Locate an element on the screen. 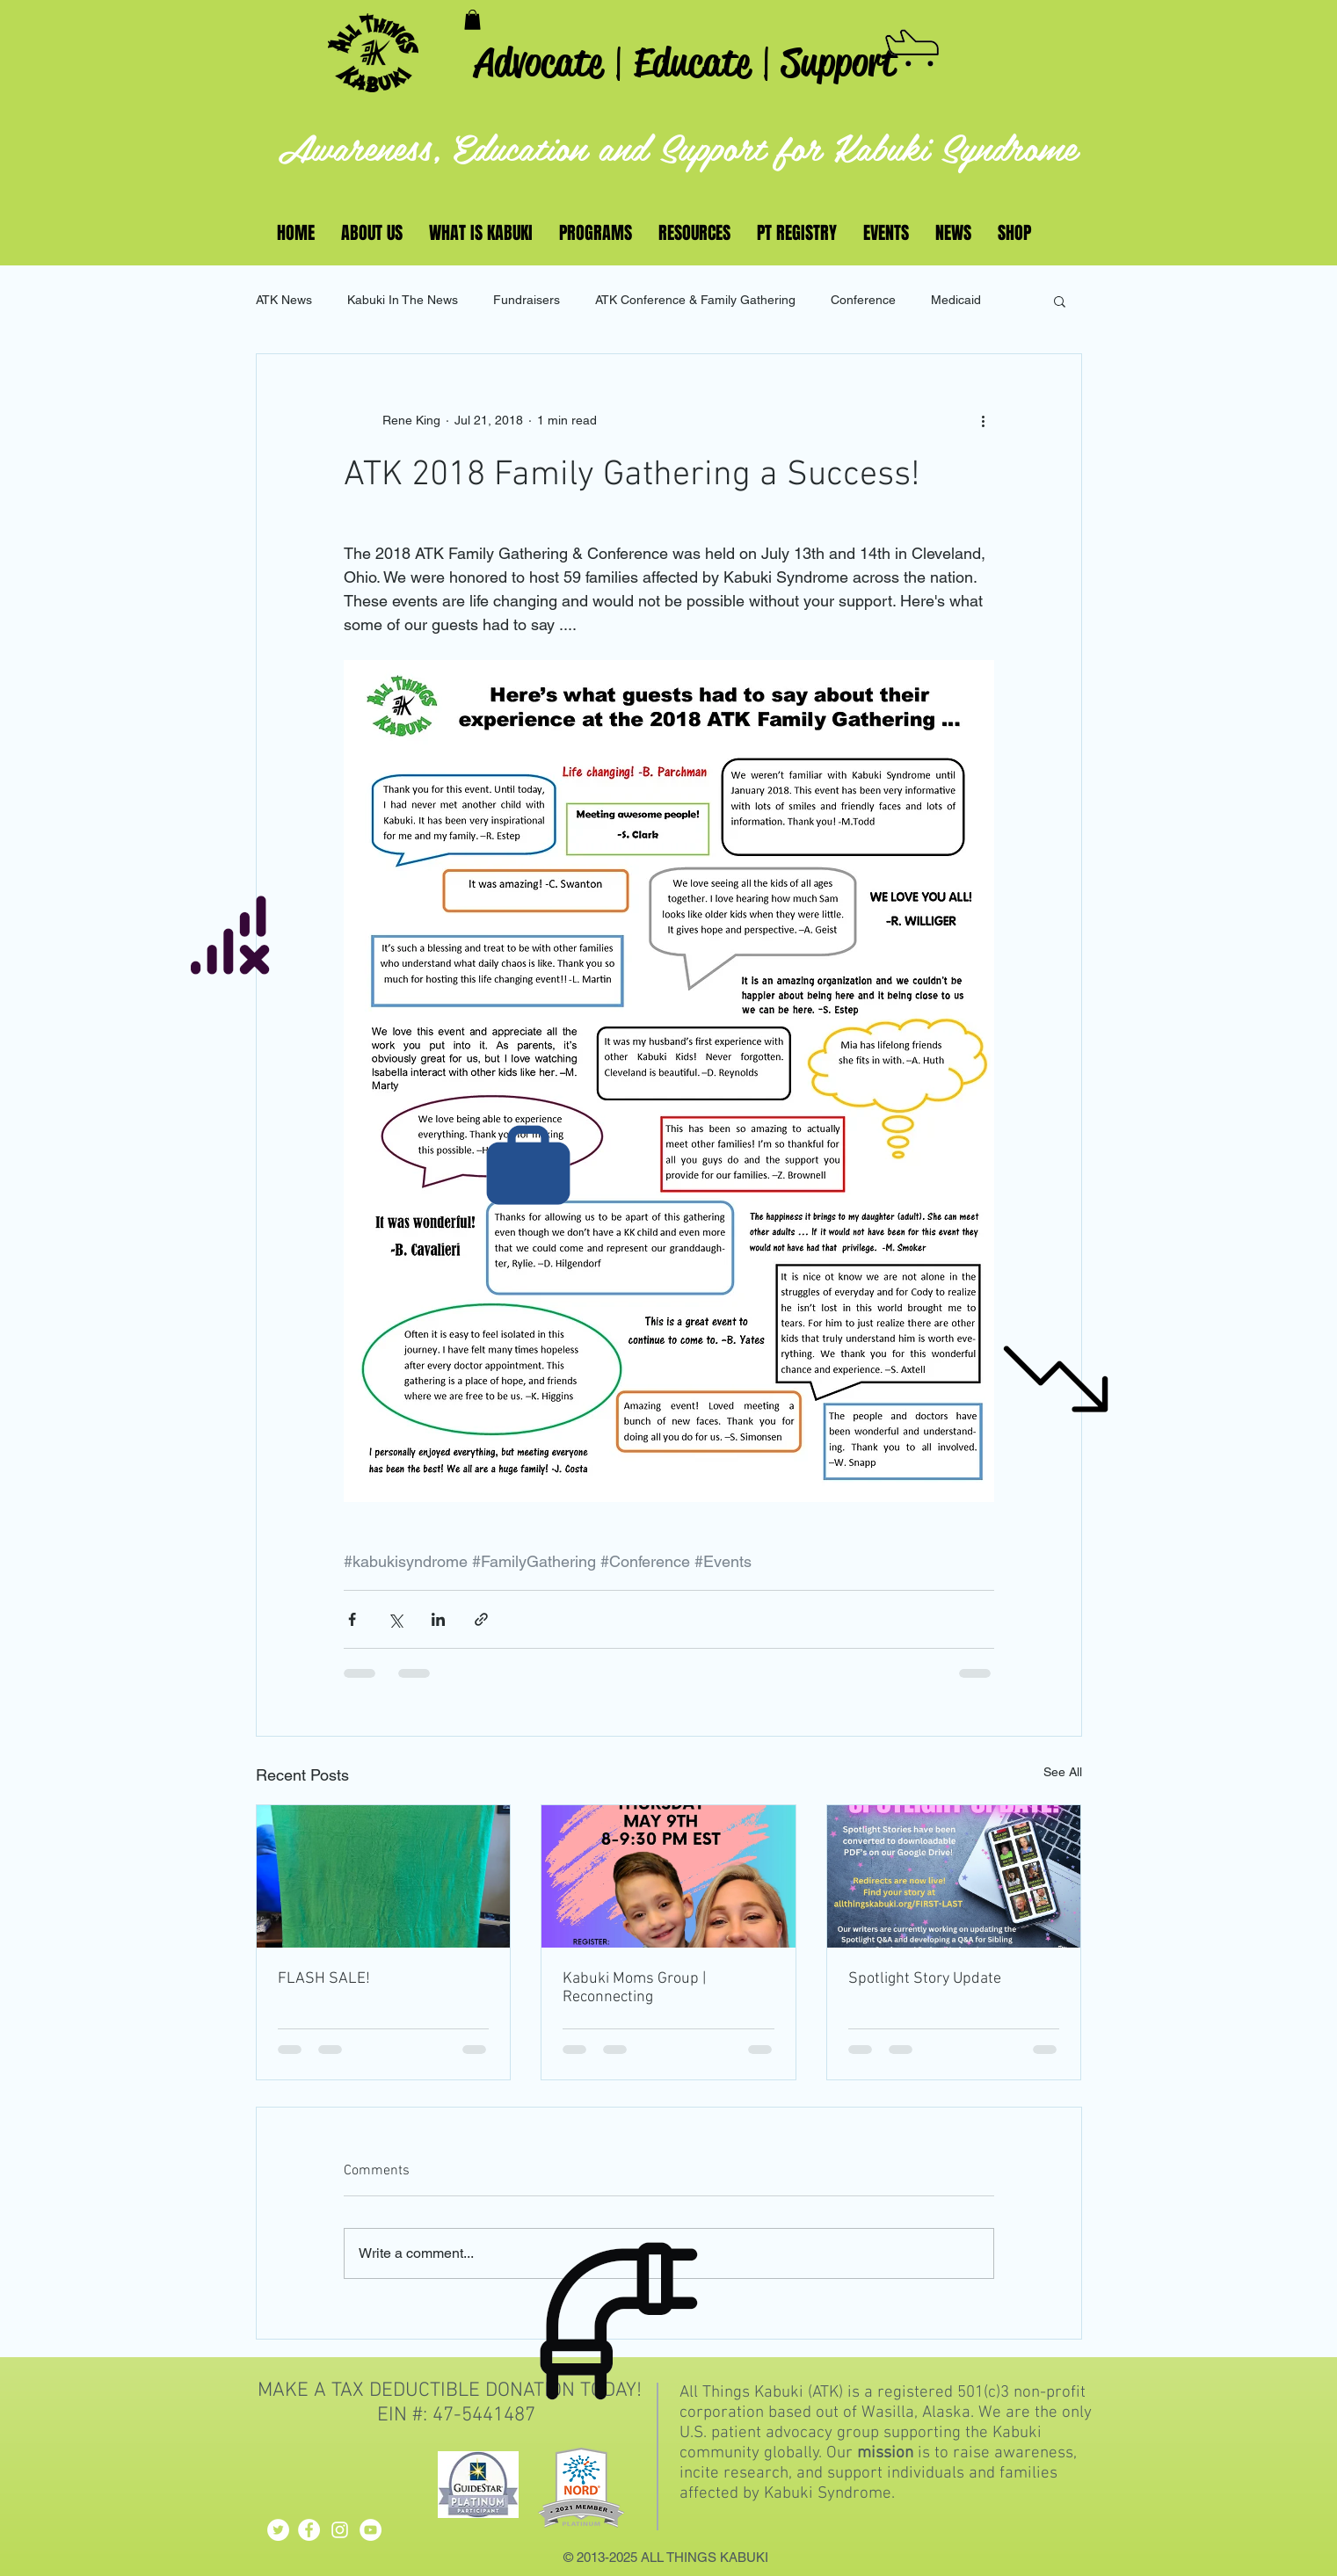 Image resolution: width=1337 pixels, height=2576 pixels. plumbing or pipe system settings is located at coordinates (613, 2315).